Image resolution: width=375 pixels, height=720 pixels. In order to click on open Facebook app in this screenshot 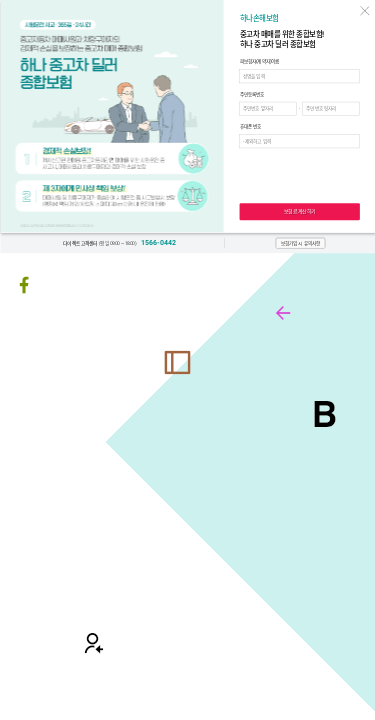, I will do `click(24, 285)`.